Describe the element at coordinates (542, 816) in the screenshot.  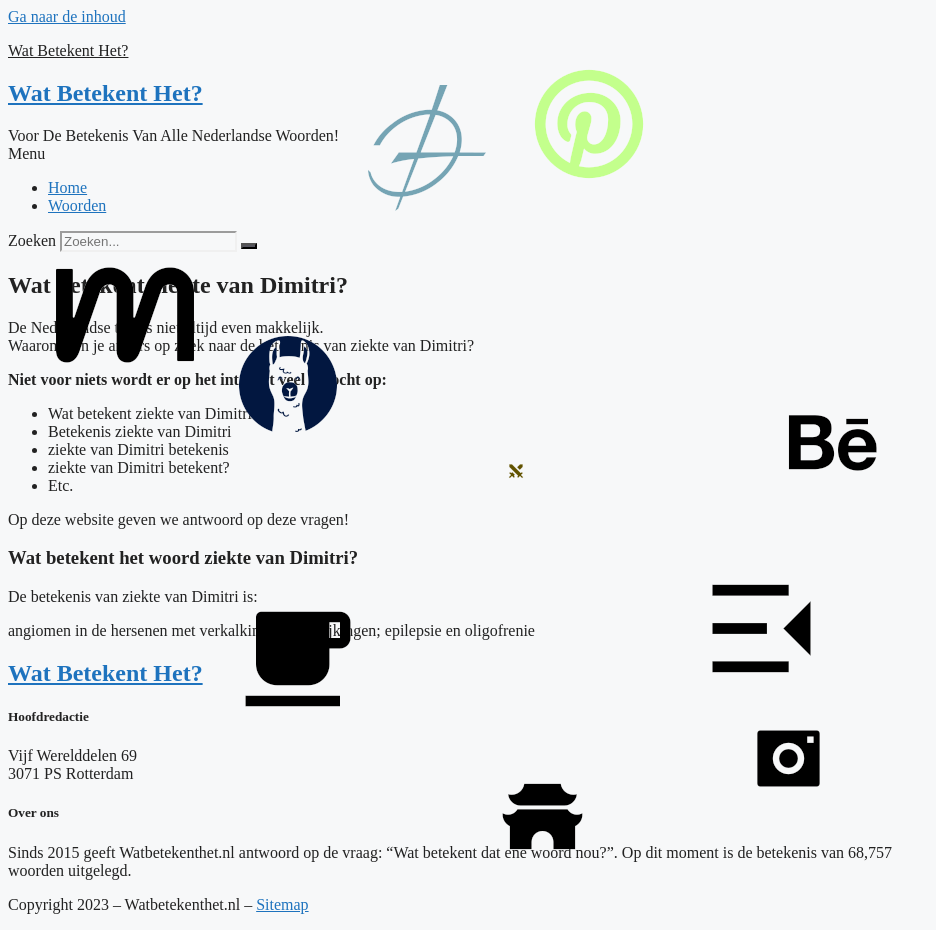
I see `access historical landmarks or monuments` at that location.